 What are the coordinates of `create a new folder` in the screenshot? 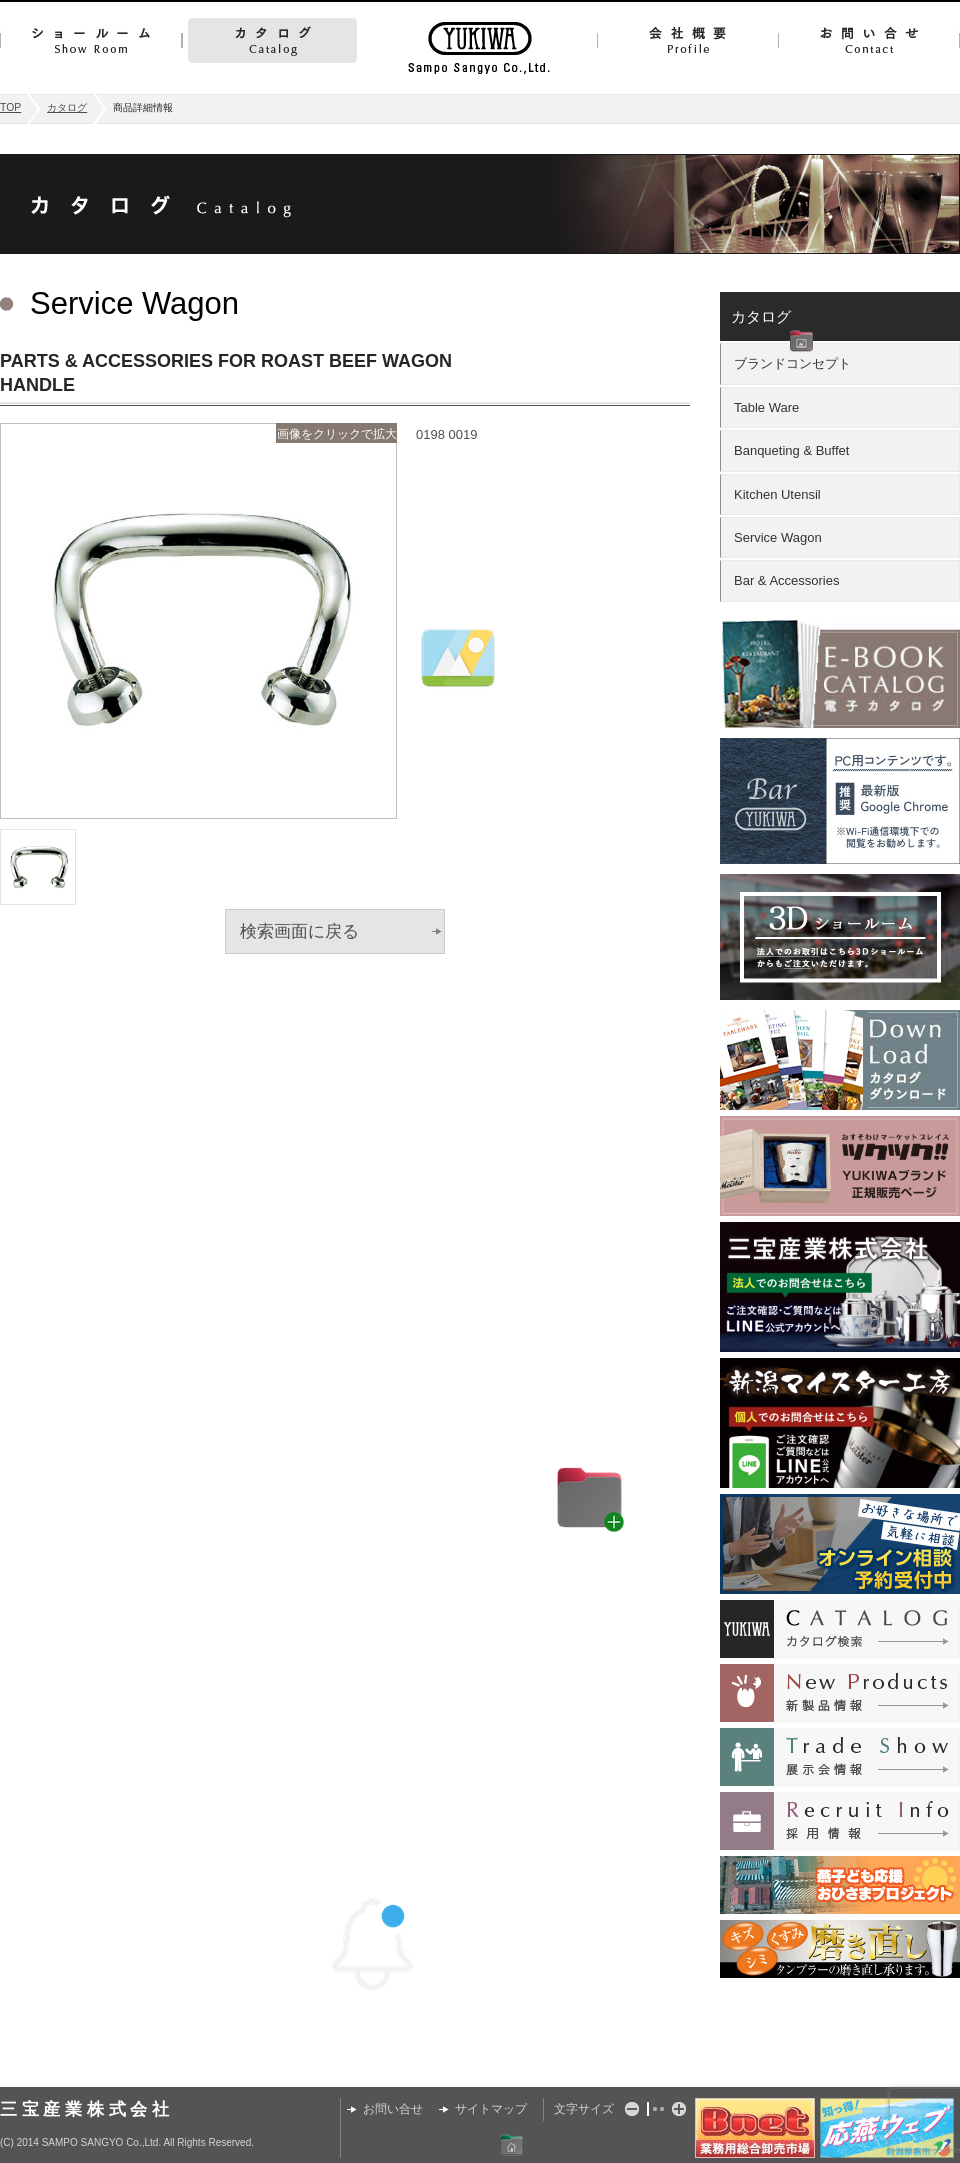 It's located at (589, 1497).